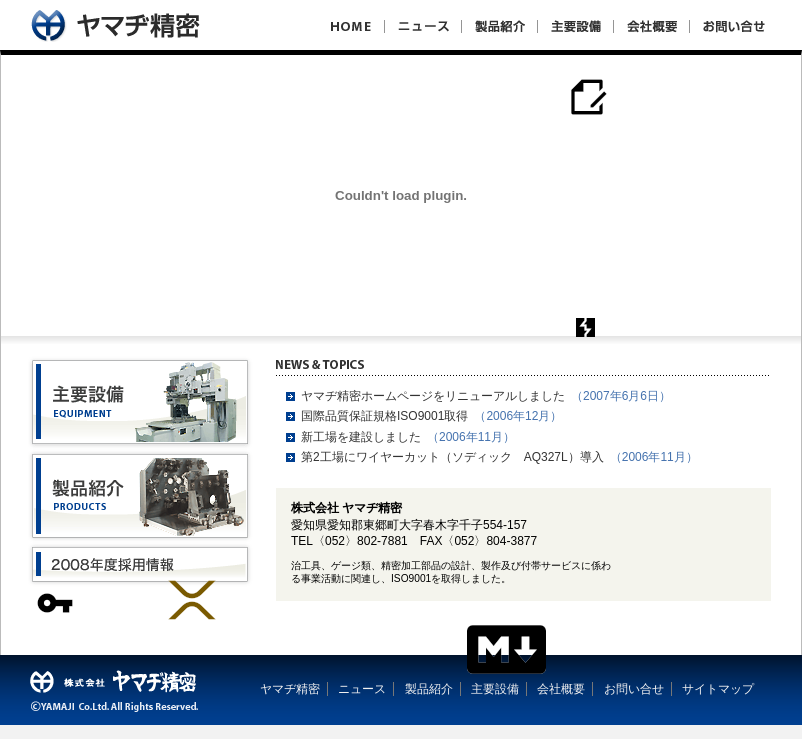  I want to click on access security or authentication settings, so click(55, 603).